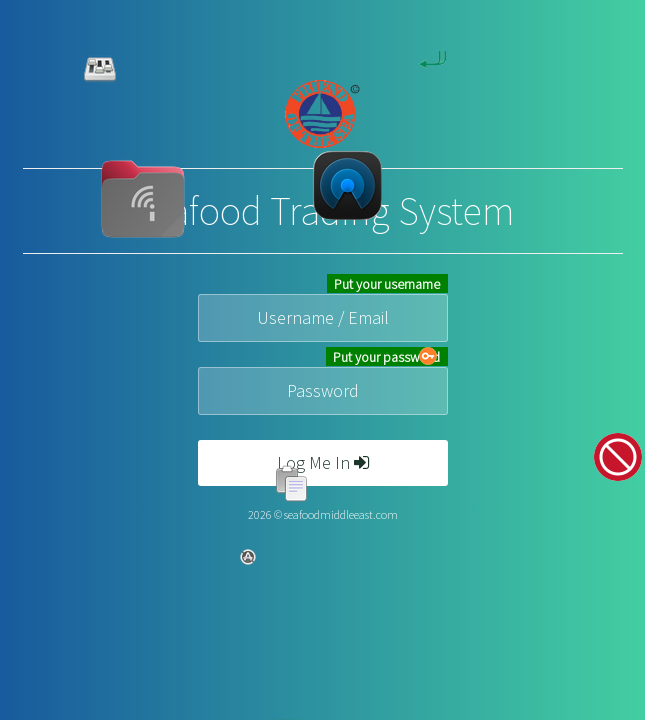 The image size is (645, 720). What do you see at coordinates (248, 557) in the screenshot?
I see `open the software update manager` at bounding box center [248, 557].